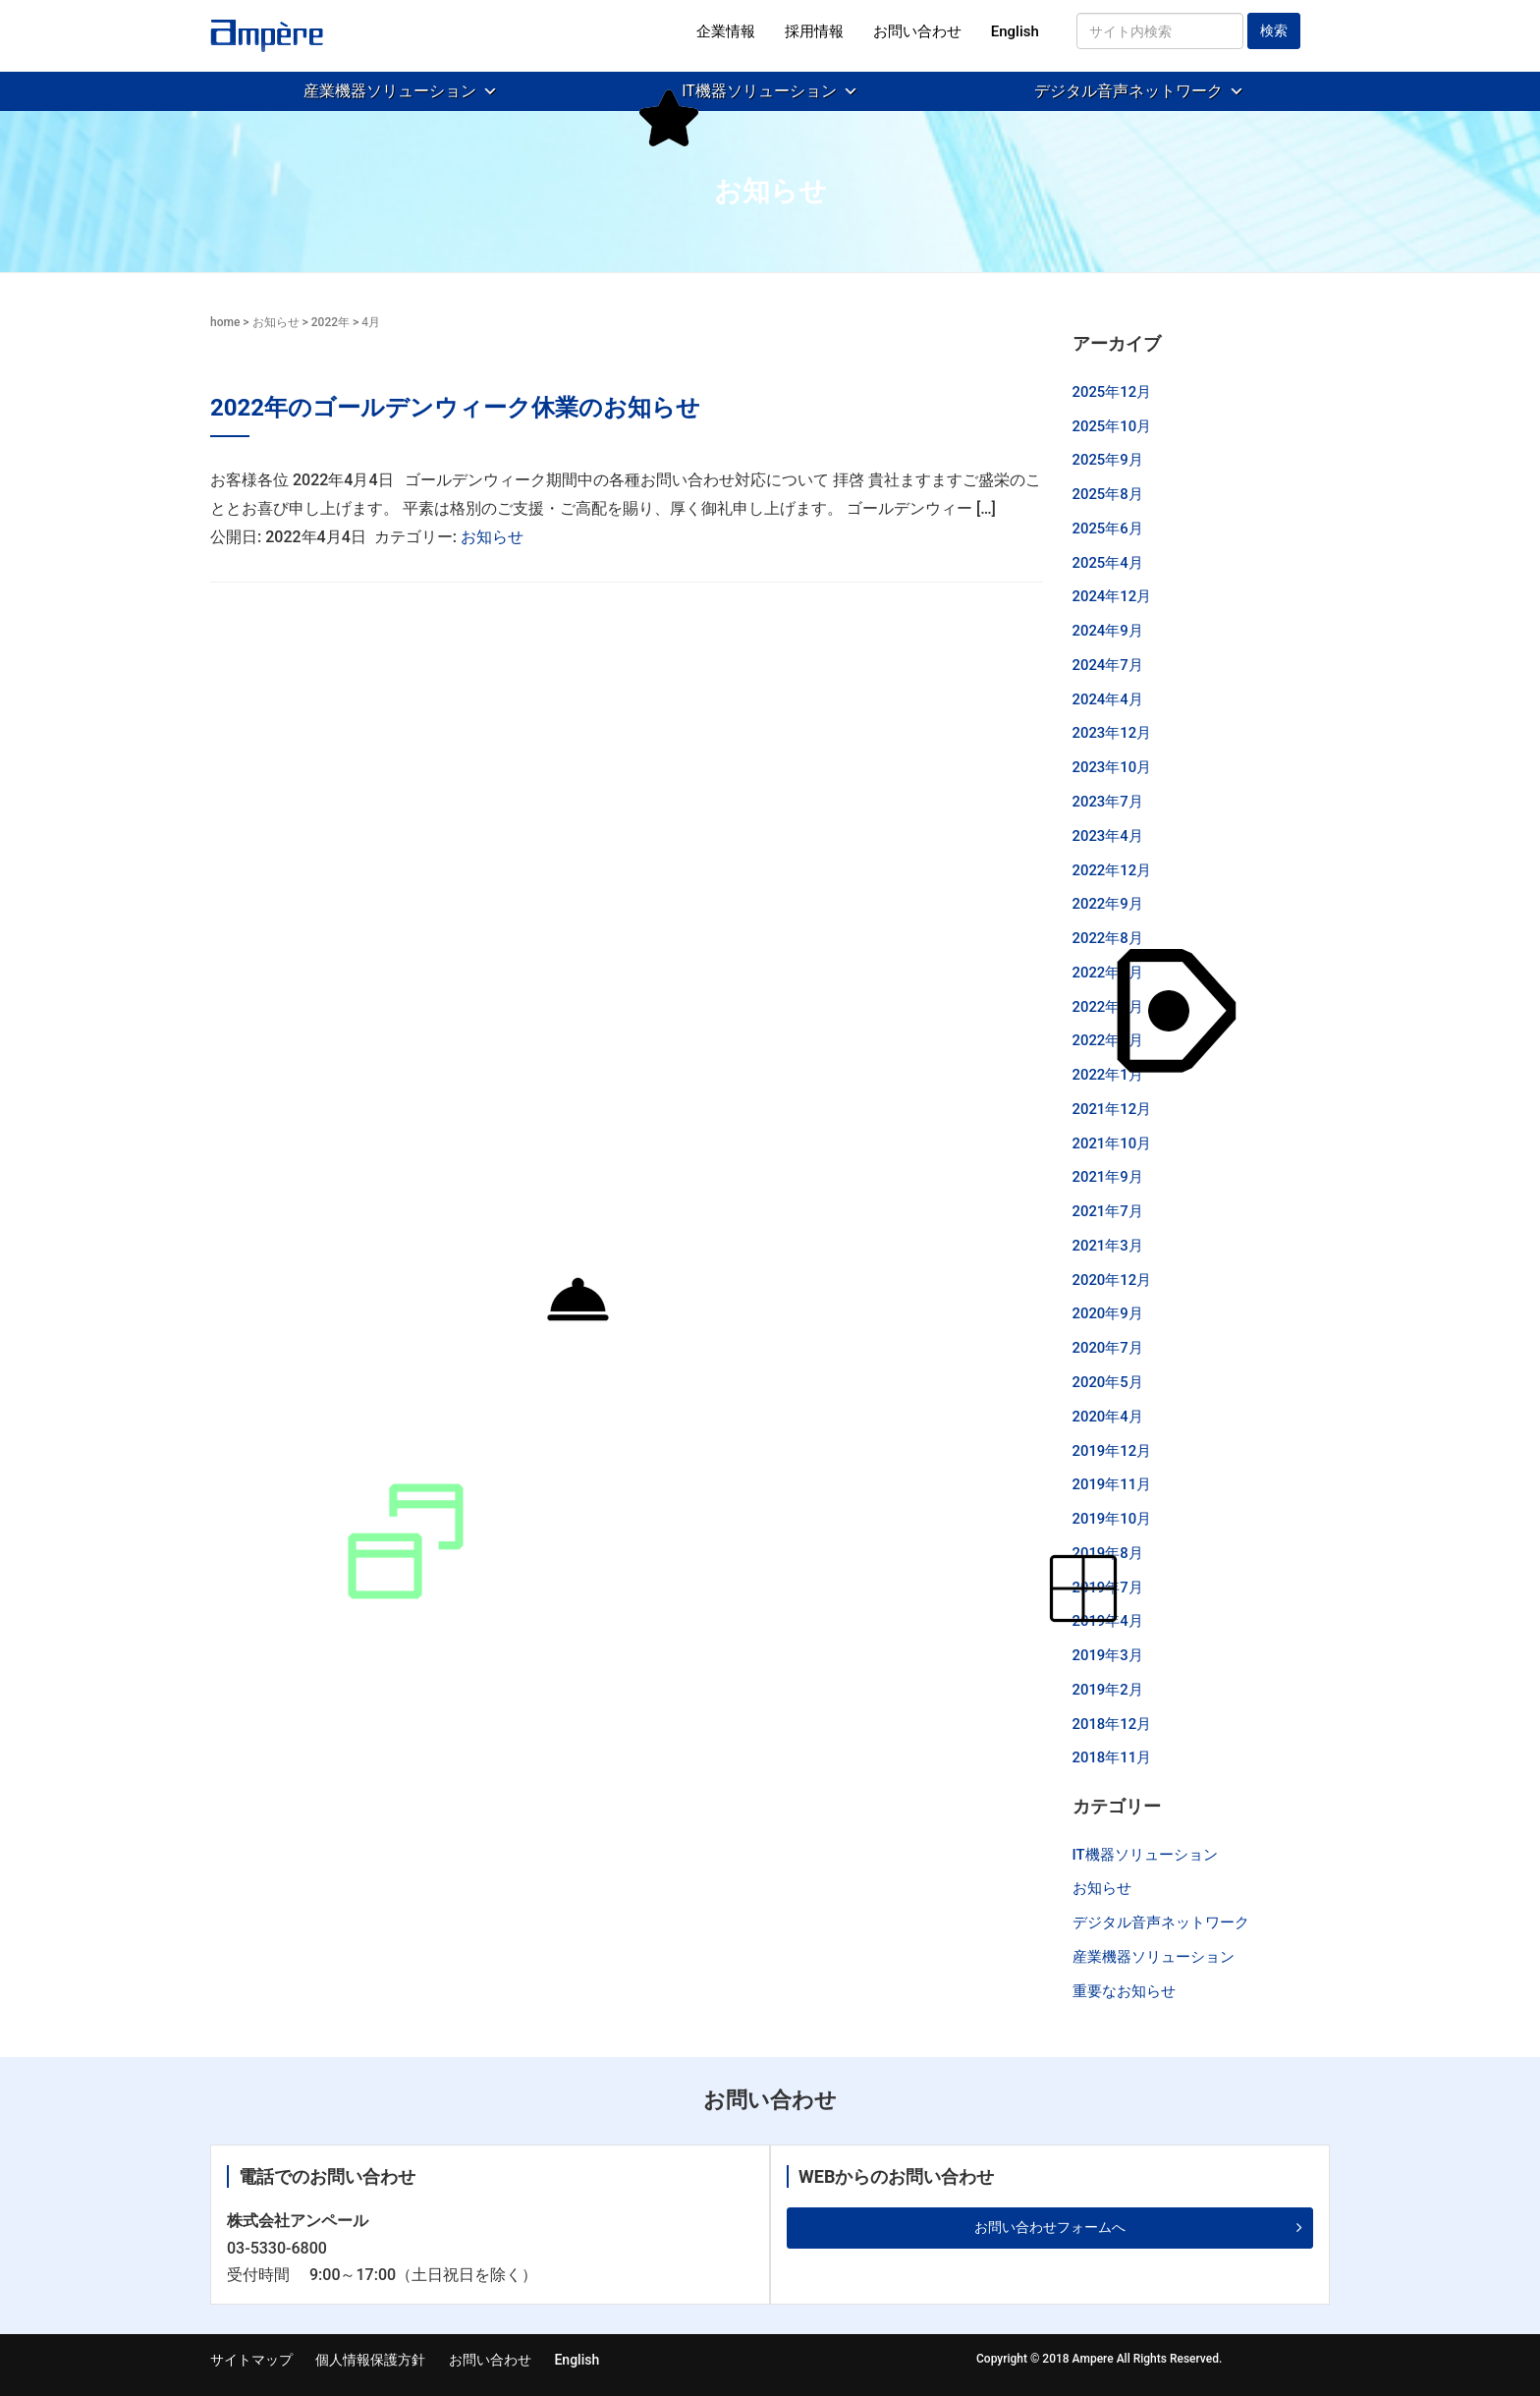 The image size is (1540, 2396). What do you see at coordinates (1169, 1011) in the screenshot?
I see `indicates the current active line during debugging` at bounding box center [1169, 1011].